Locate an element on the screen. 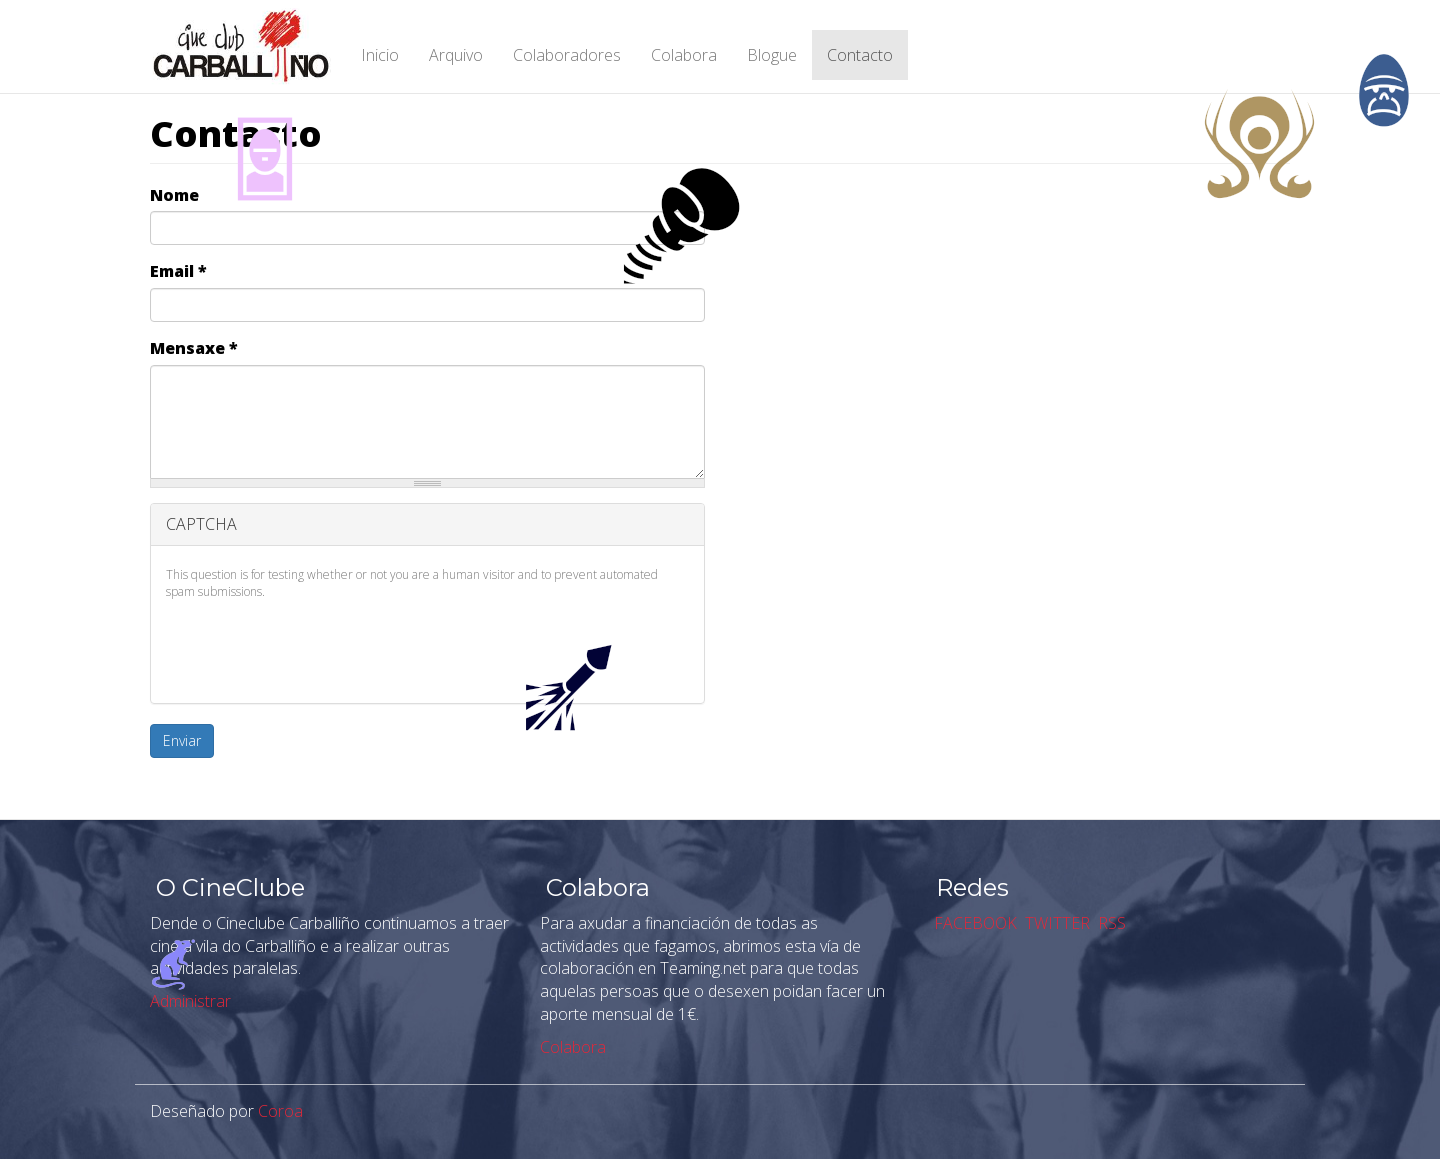 The height and width of the screenshot is (1159, 1440). pig character or avatar in a game is located at coordinates (1385, 90).